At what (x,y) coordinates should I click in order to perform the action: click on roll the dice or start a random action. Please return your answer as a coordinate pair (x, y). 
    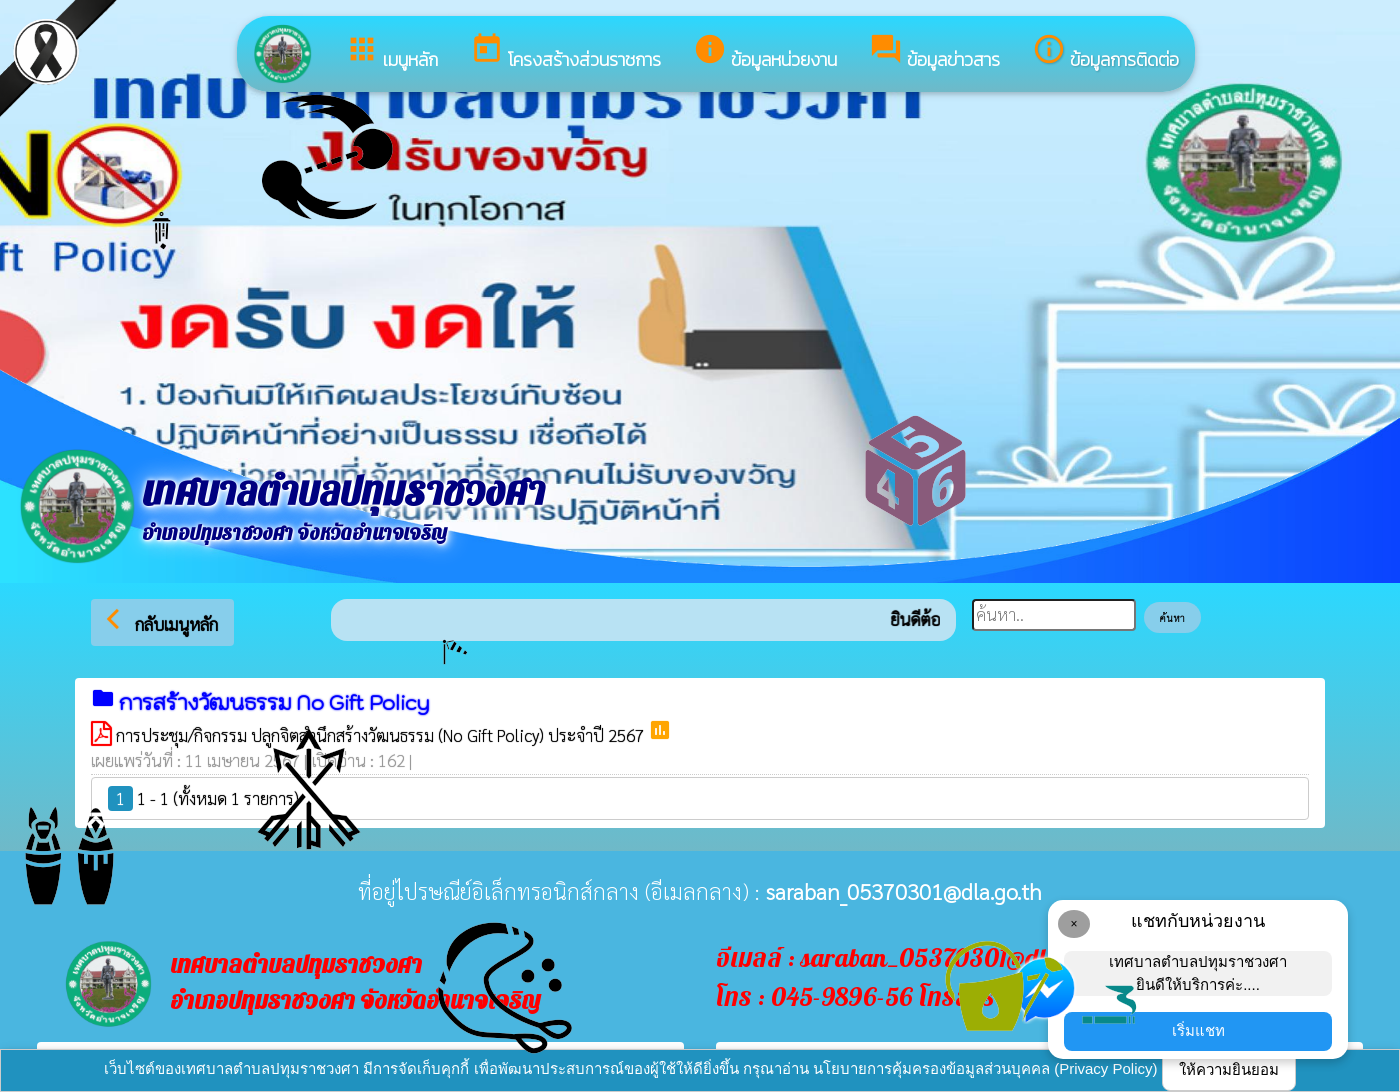
    Looking at the image, I should click on (915, 471).